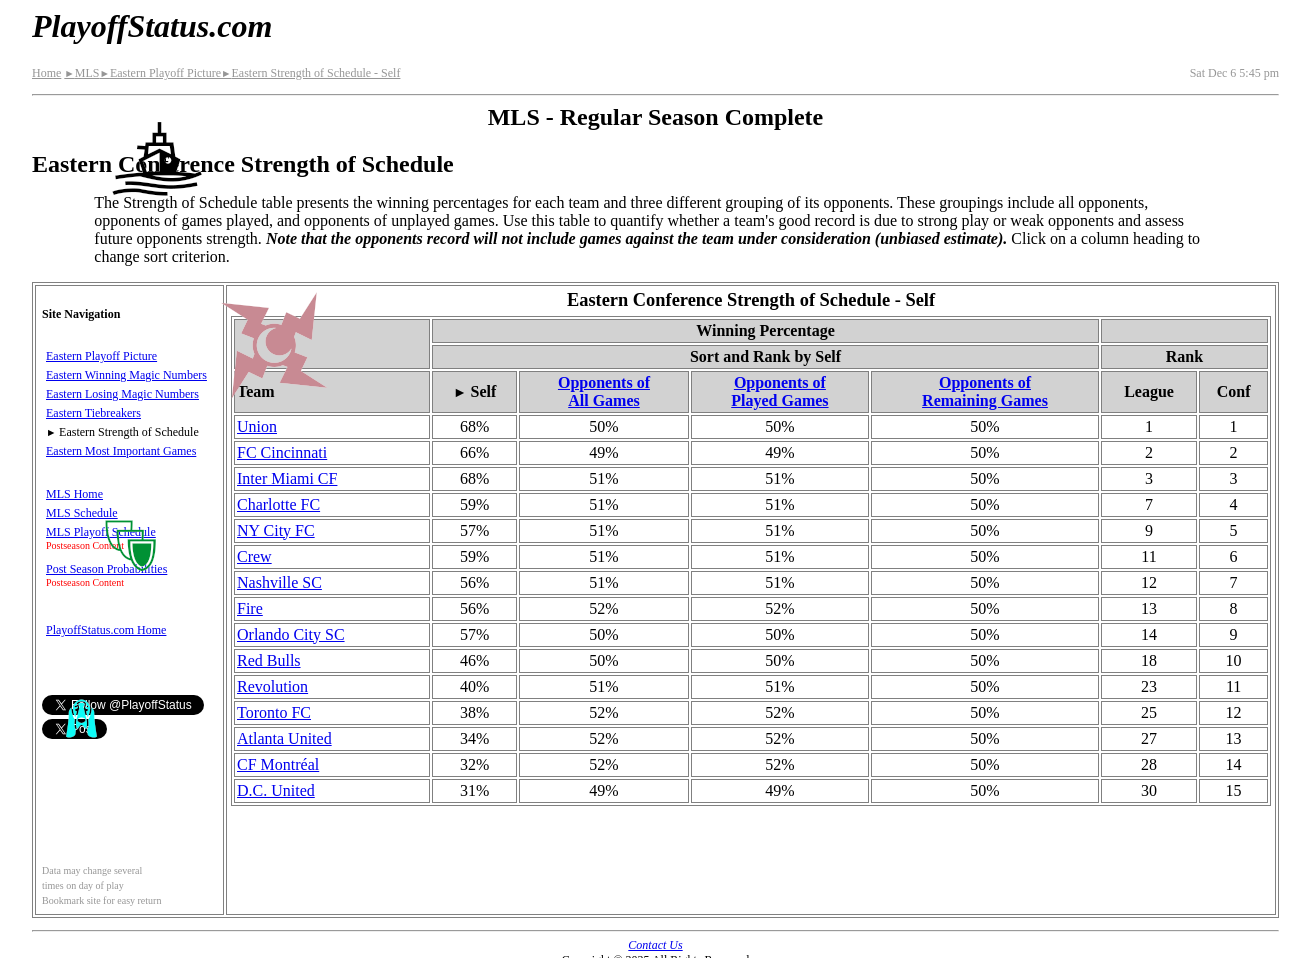  What do you see at coordinates (159, 157) in the screenshot?
I see `select cruiser ship unit` at bounding box center [159, 157].